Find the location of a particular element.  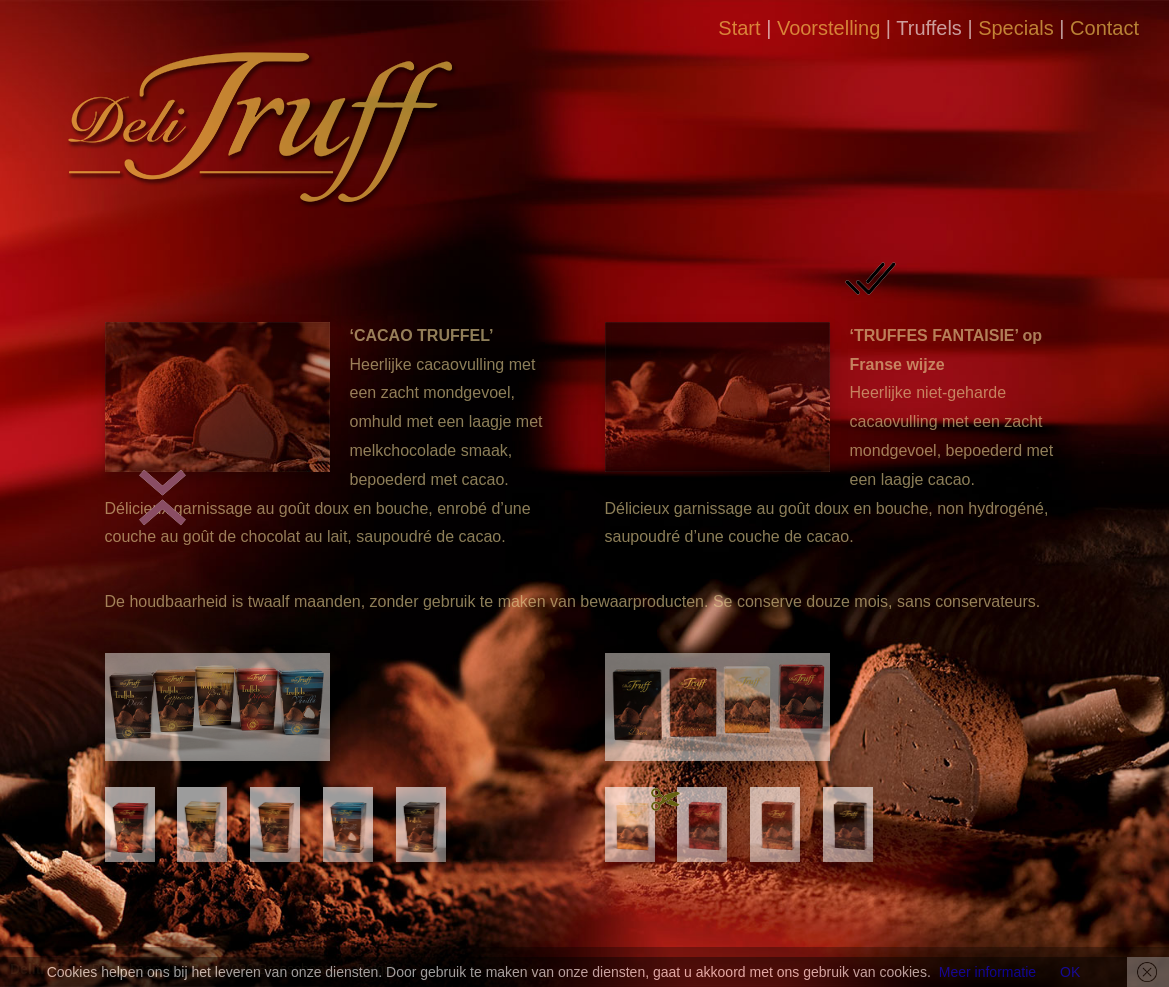

collapse an expanded section or panel is located at coordinates (162, 497).